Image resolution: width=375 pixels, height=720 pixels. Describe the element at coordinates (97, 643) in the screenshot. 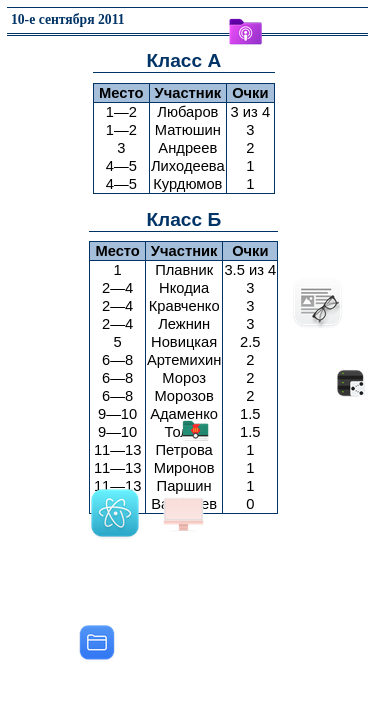

I see `open file manager application` at that location.